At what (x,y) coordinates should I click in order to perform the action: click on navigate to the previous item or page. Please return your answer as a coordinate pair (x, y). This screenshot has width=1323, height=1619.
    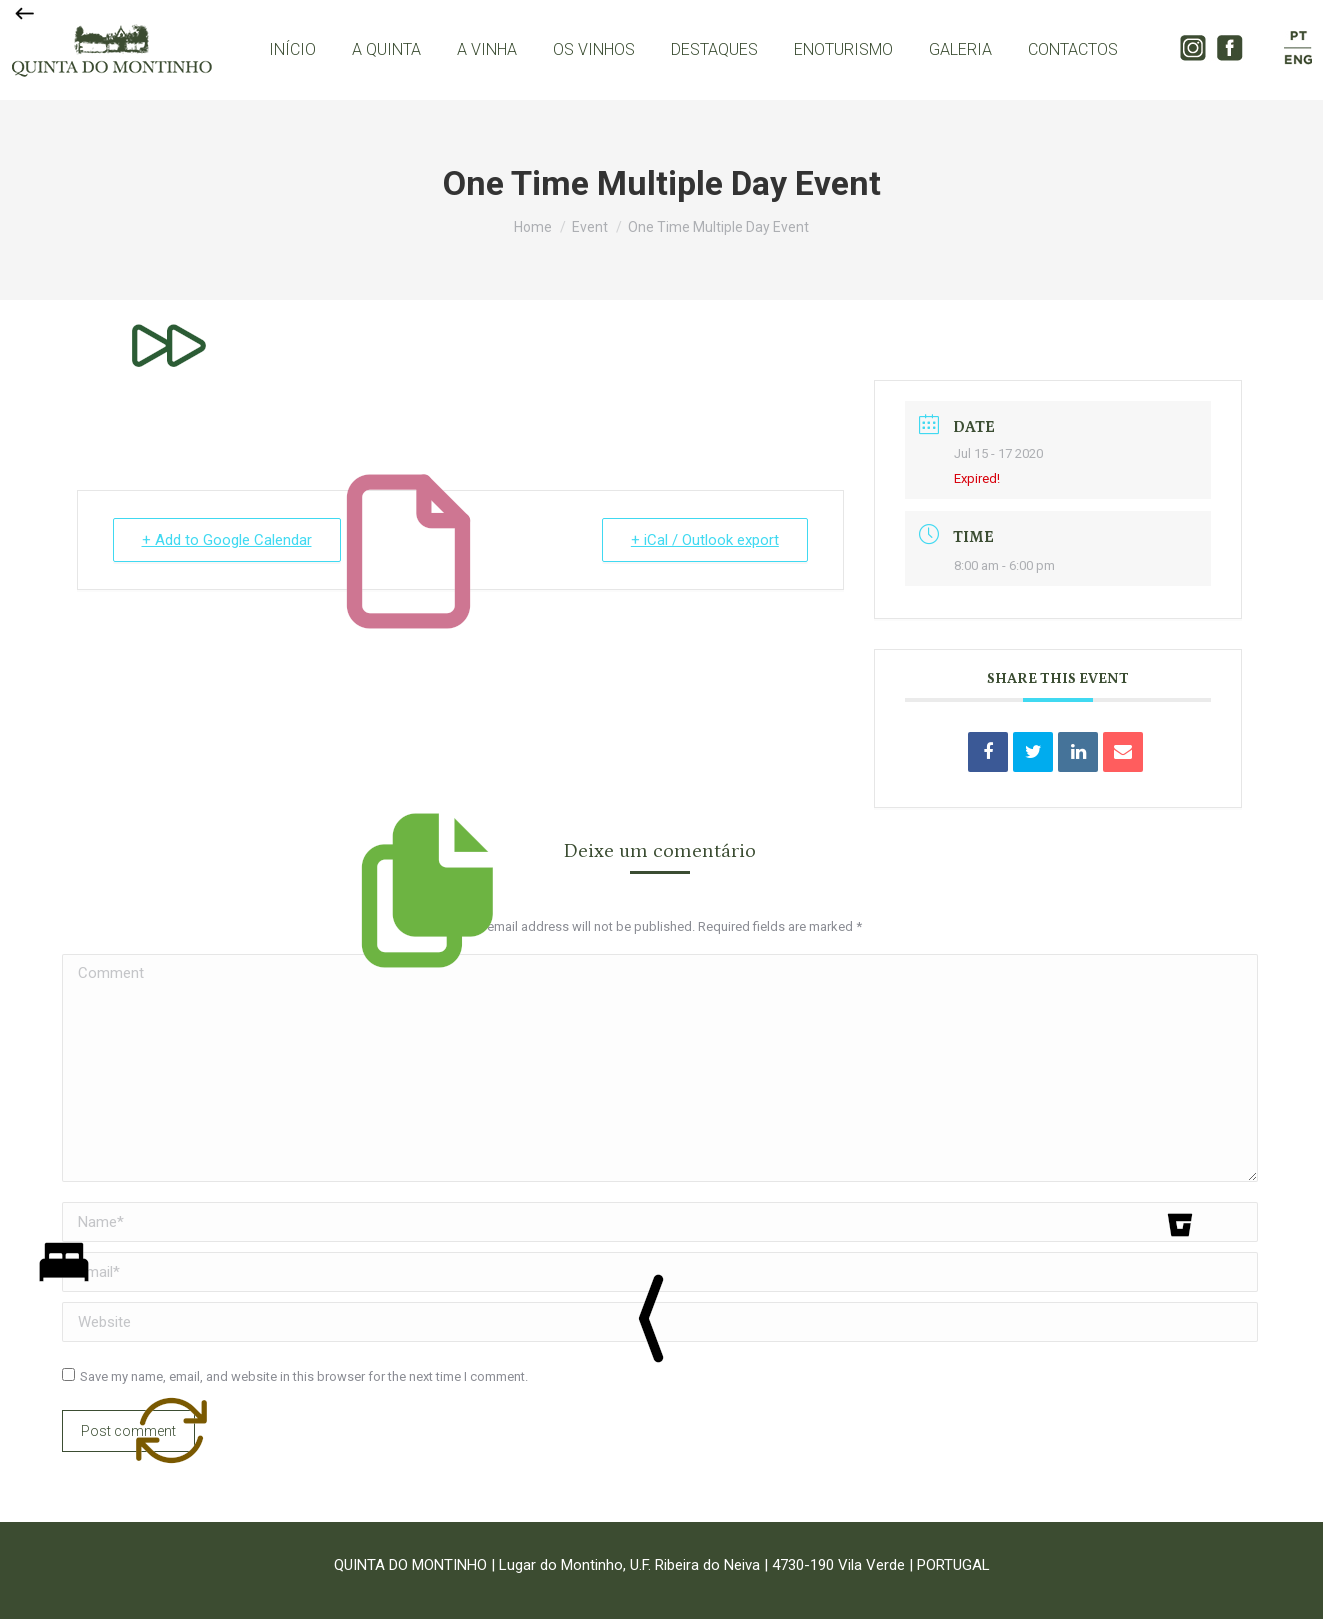
    Looking at the image, I should click on (653, 1318).